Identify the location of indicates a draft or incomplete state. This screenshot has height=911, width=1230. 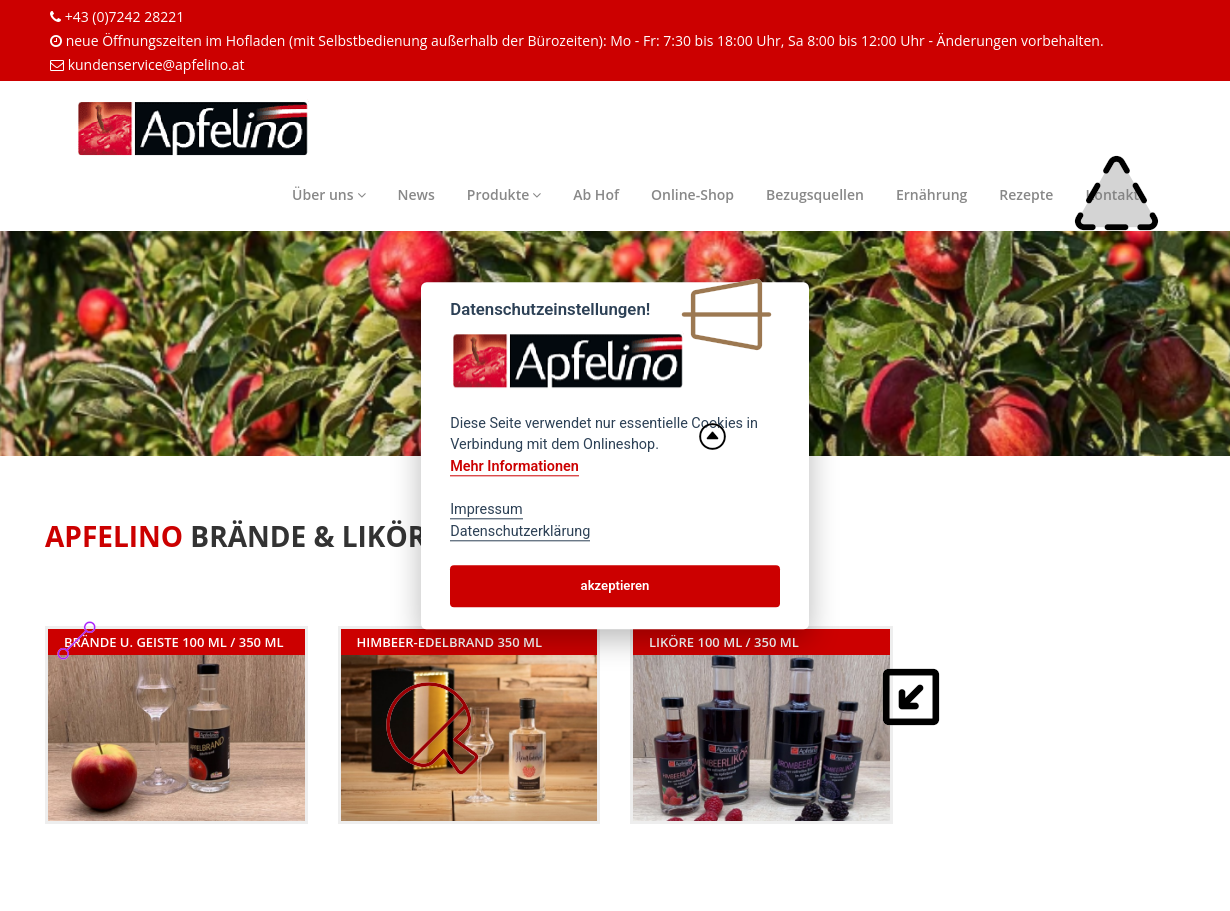
(1116, 194).